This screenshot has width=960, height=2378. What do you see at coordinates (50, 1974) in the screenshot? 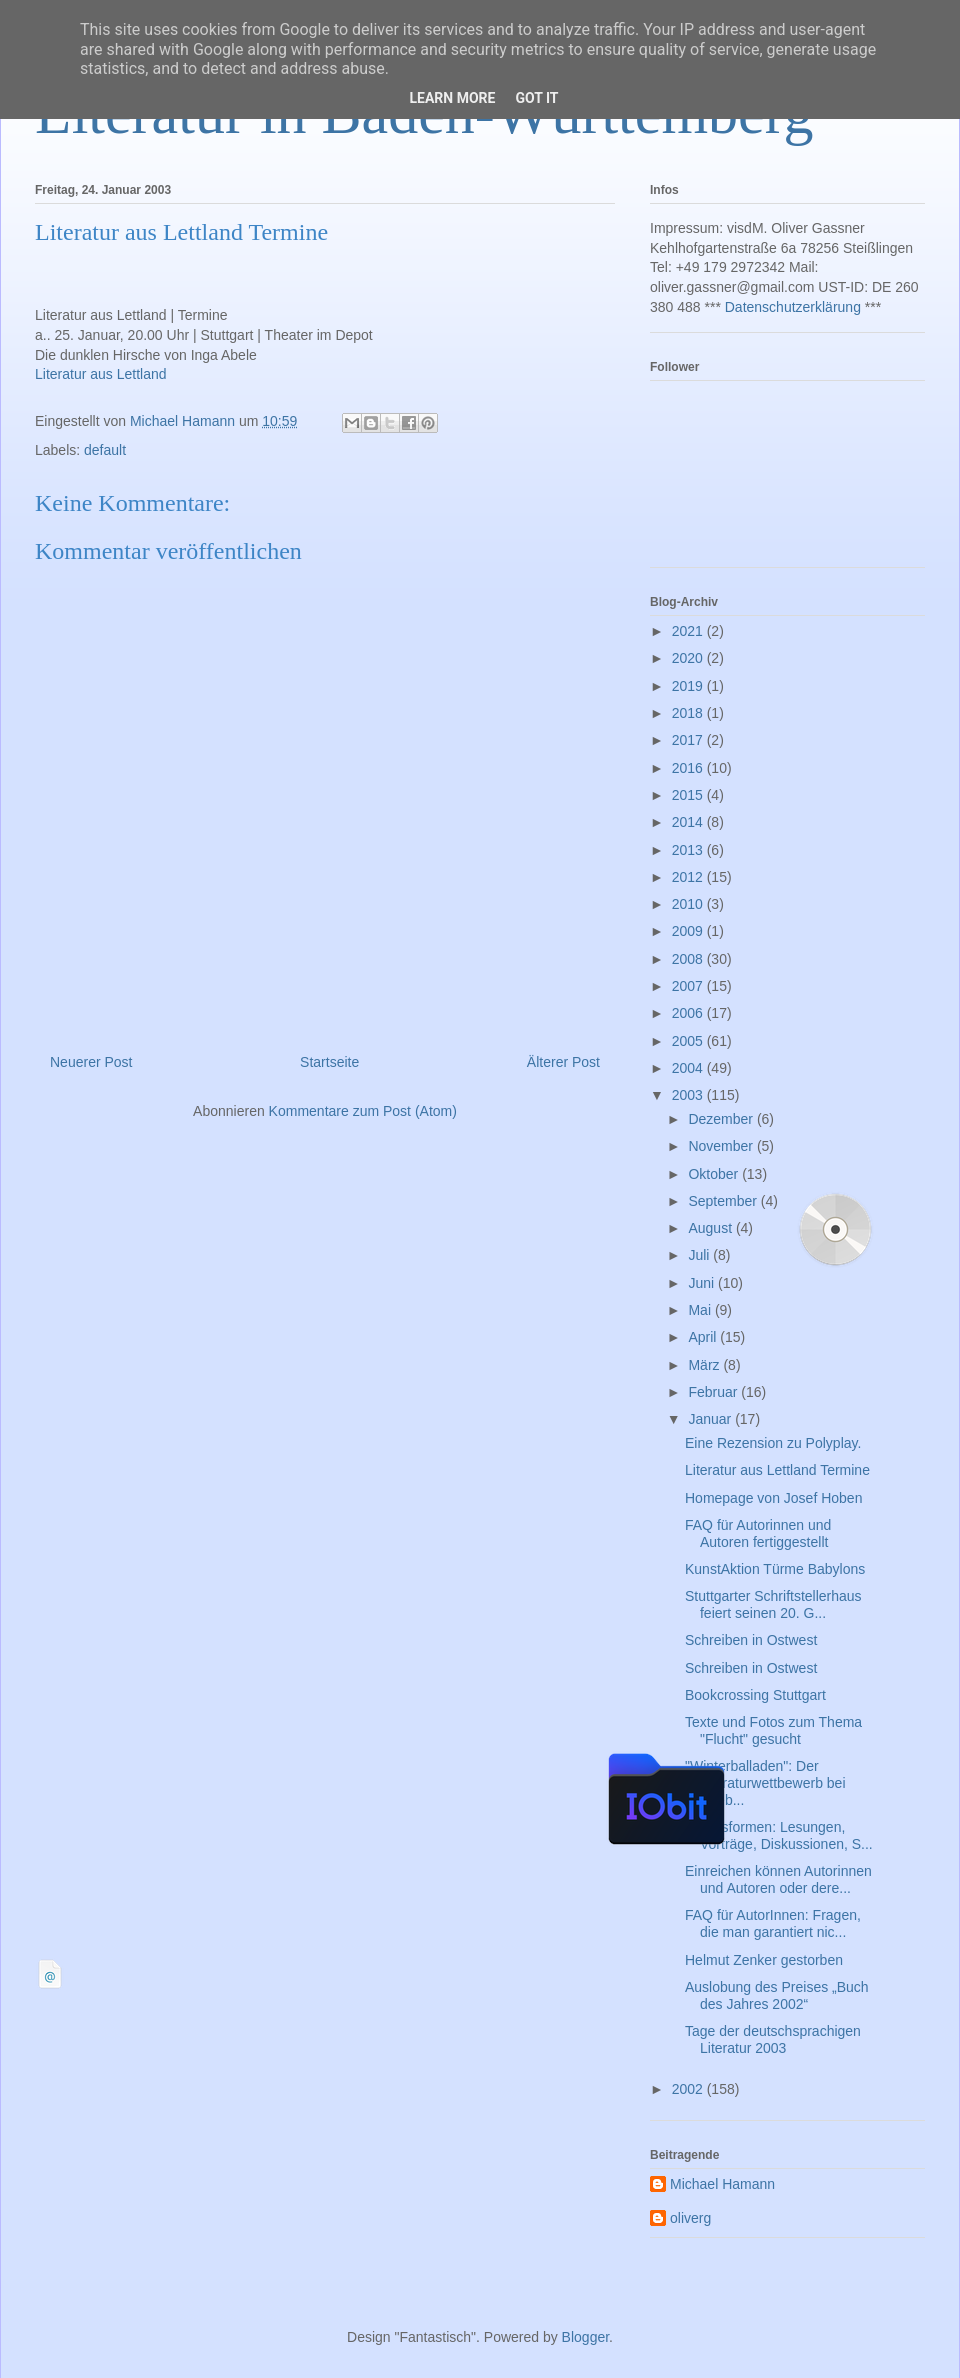
I see `an email message file or .eml attachment` at bounding box center [50, 1974].